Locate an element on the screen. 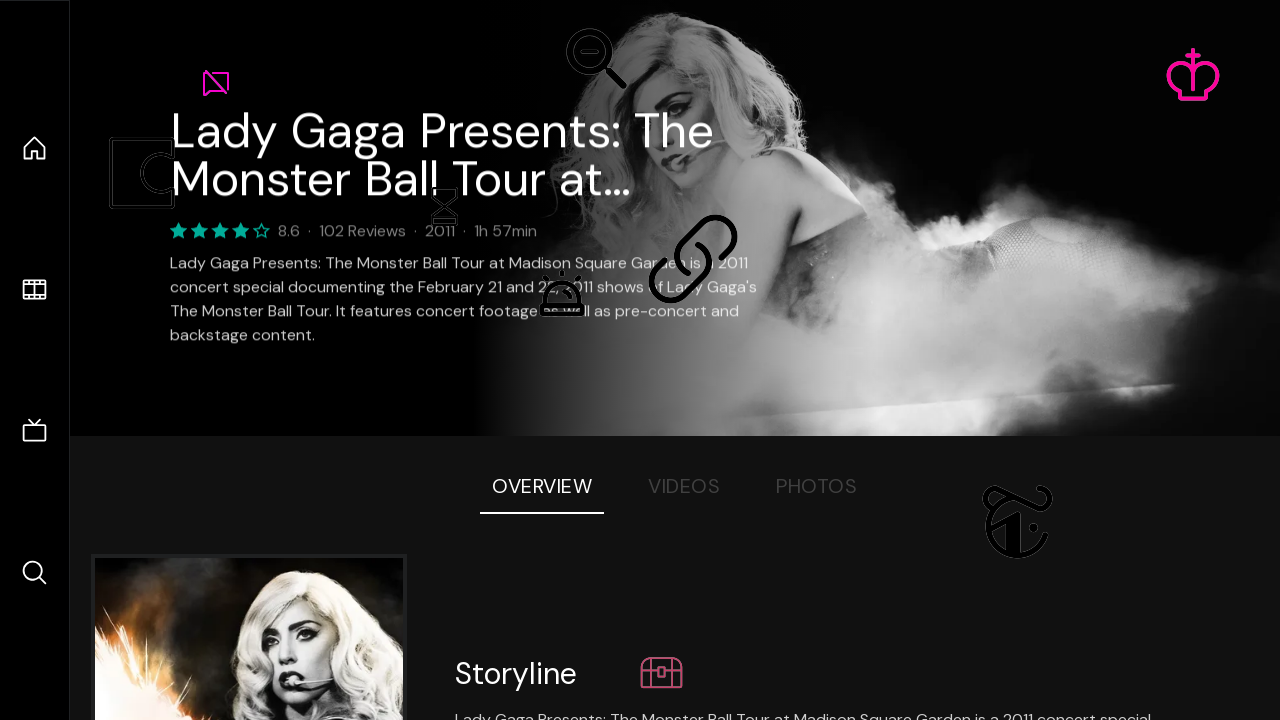 The image size is (1280, 720). mute or disable chat notifications is located at coordinates (216, 82).